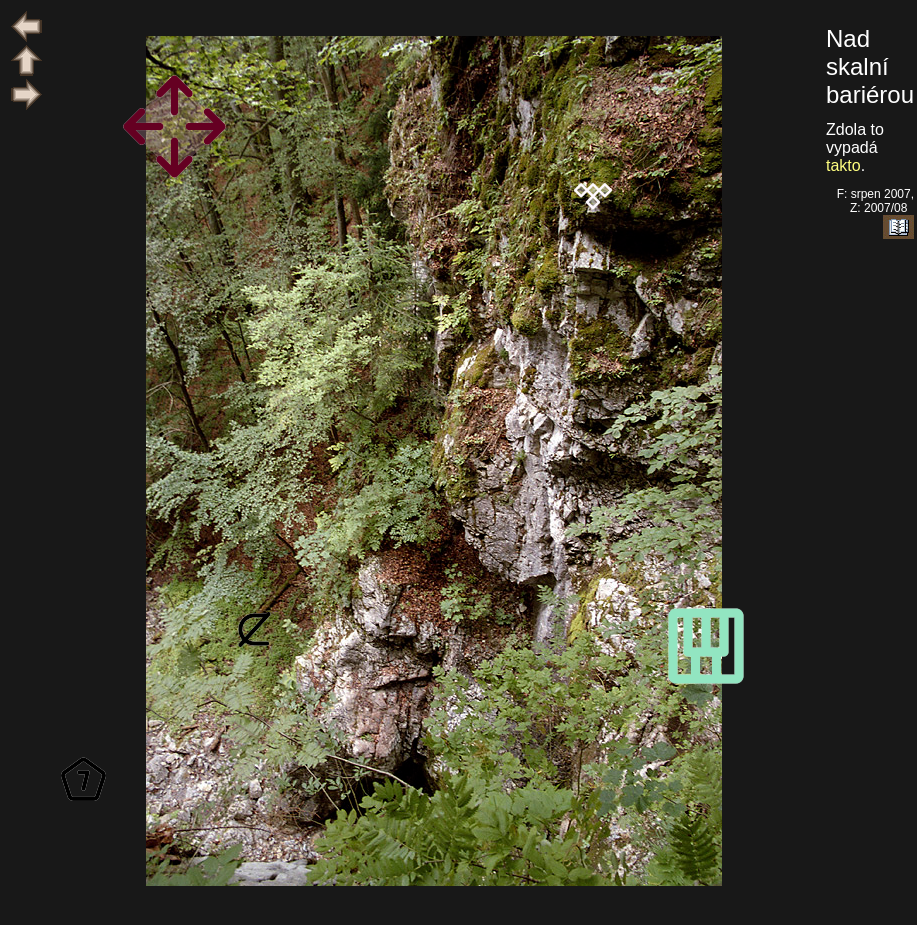  I want to click on indicates a set is not a subset of another in mathematical notation, so click(254, 629).